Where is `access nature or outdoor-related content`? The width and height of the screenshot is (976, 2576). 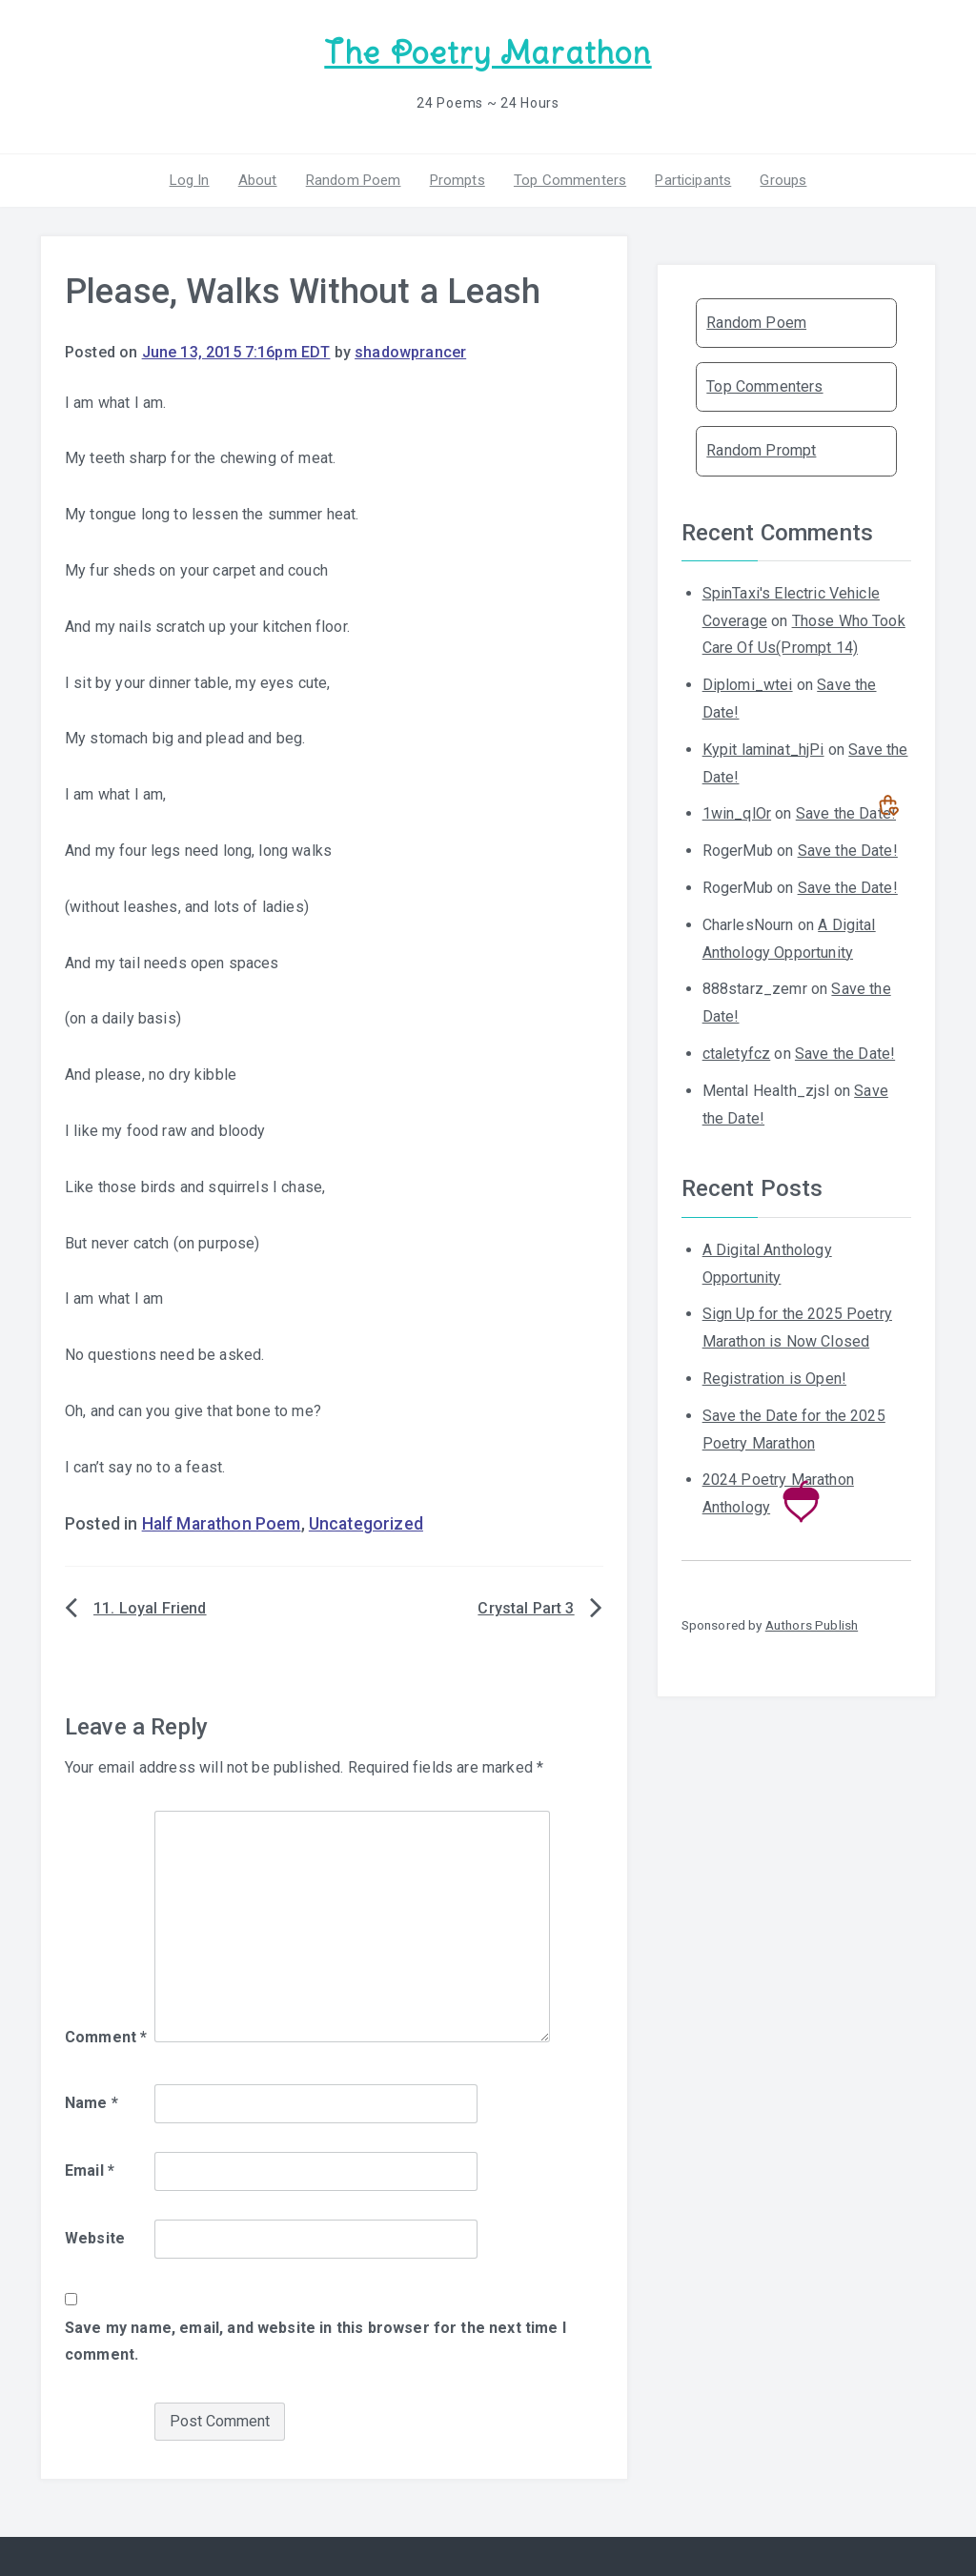 access nature or outdoor-related content is located at coordinates (801, 1501).